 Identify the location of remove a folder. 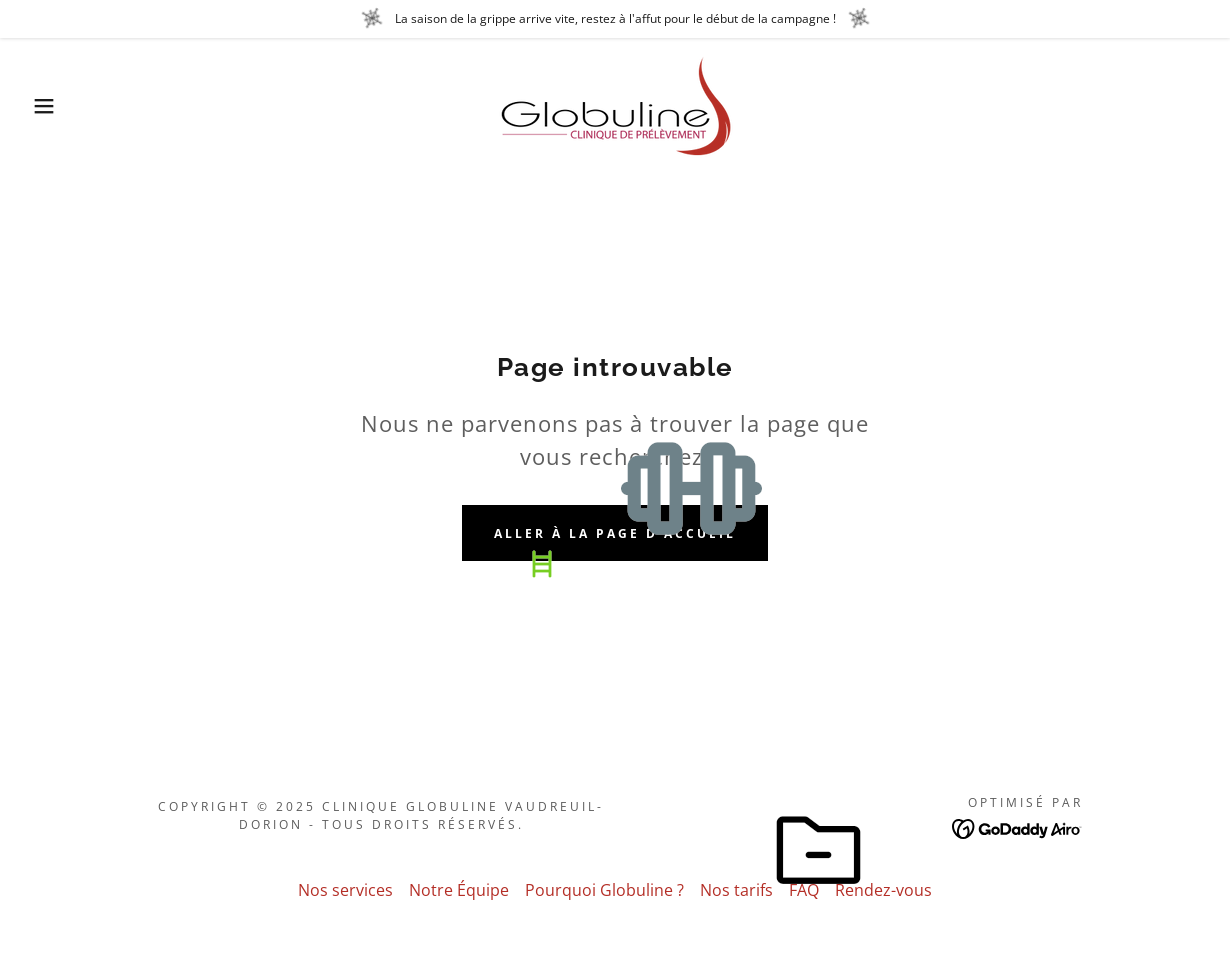
(818, 848).